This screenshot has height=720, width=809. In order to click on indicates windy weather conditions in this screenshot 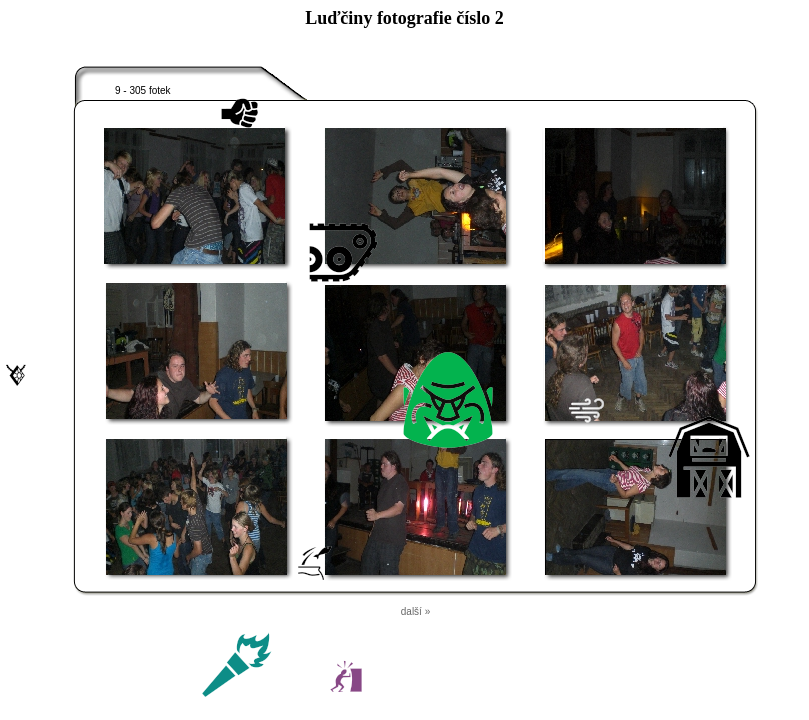, I will do `click(586, 410)`.